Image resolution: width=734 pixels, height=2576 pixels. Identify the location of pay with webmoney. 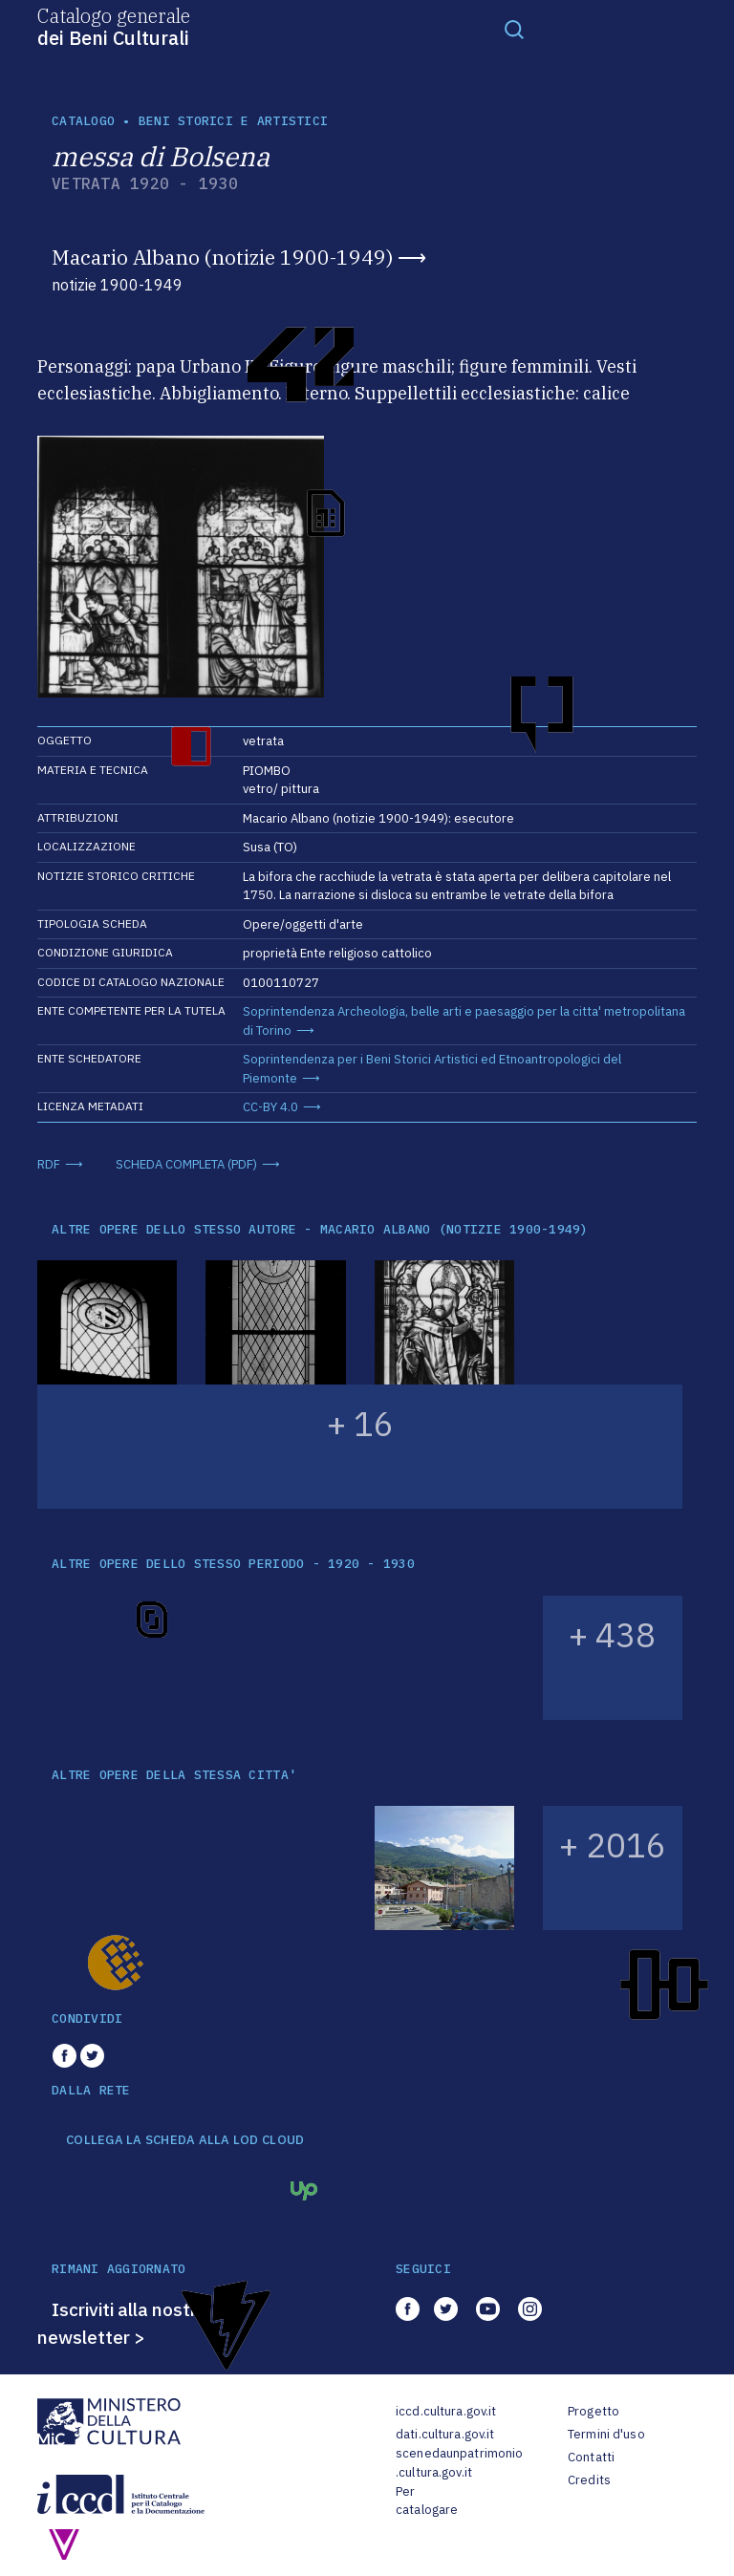
(116, 1963).